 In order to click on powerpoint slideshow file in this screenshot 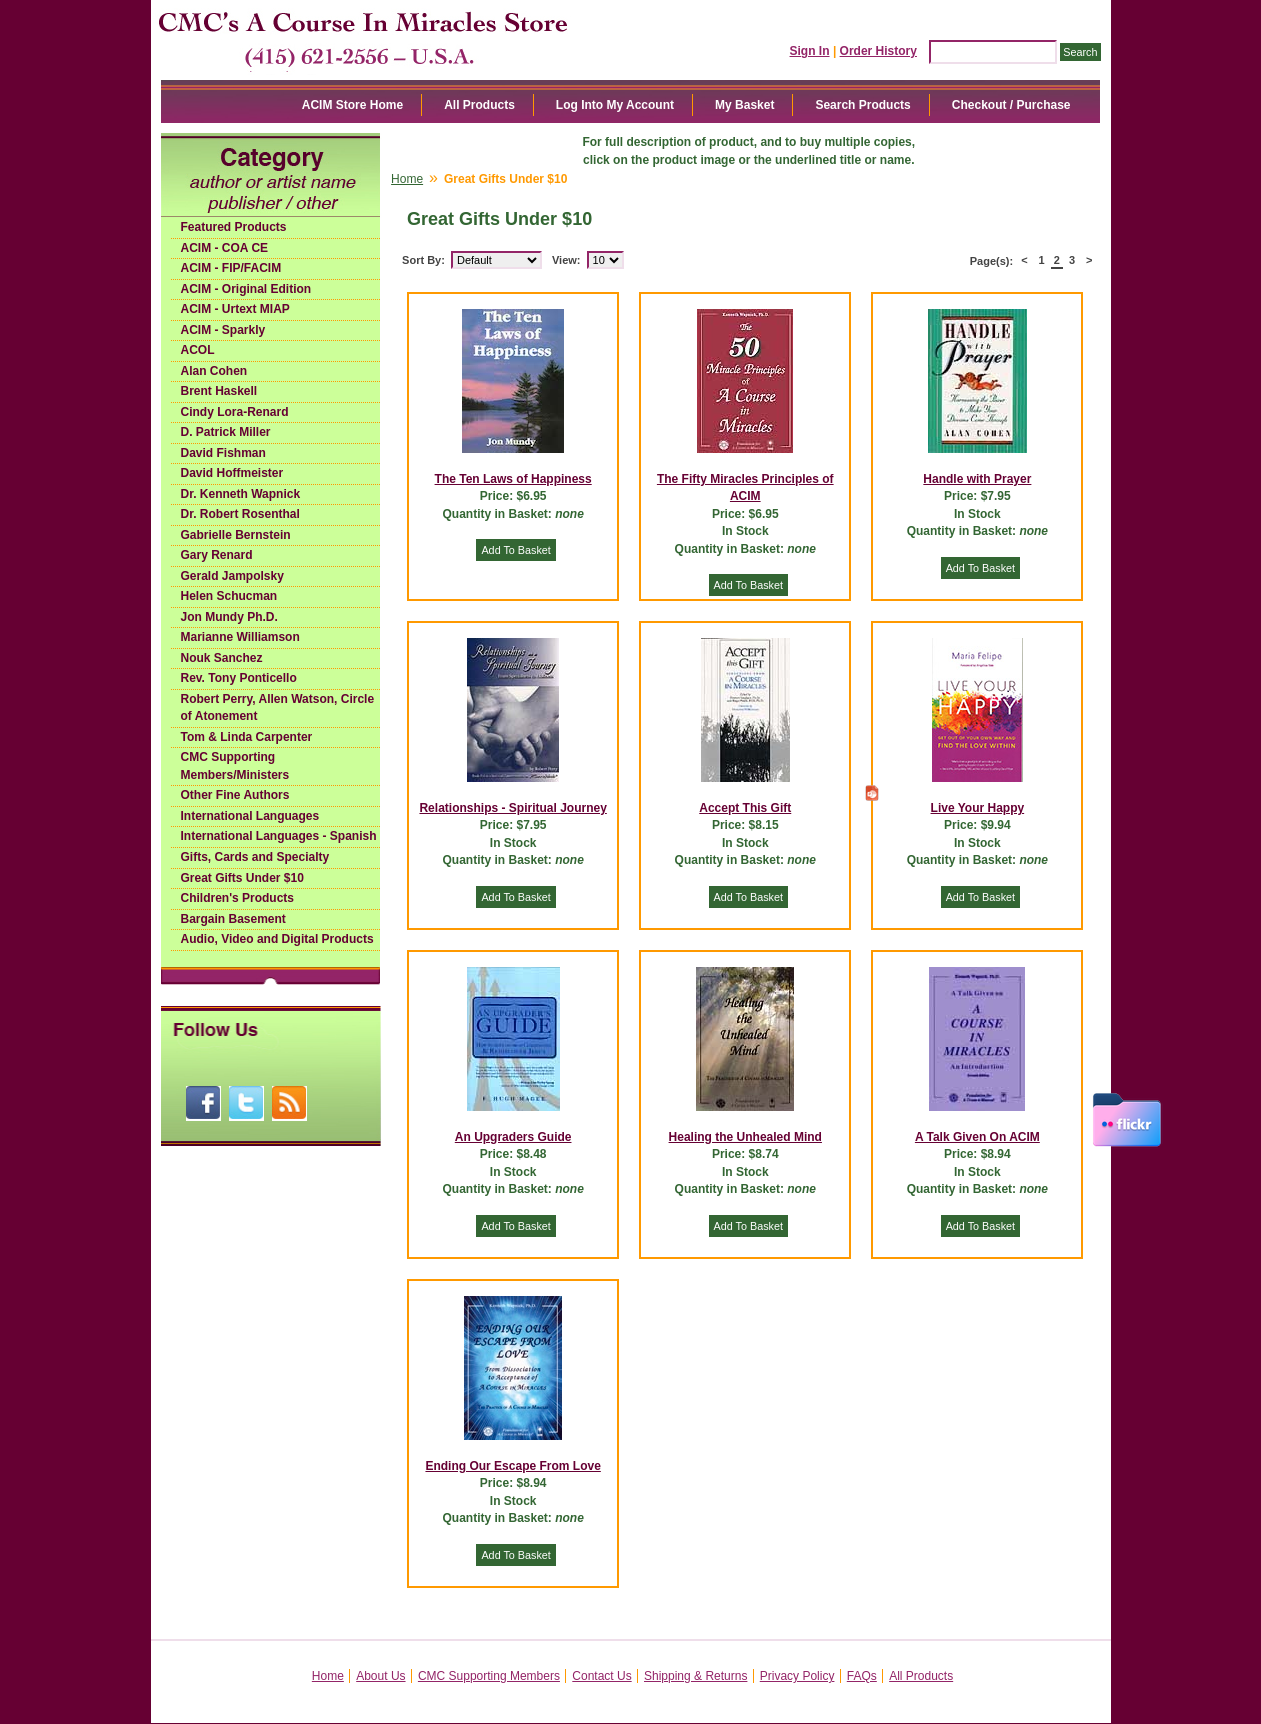, I will do `click(872, 793)`.